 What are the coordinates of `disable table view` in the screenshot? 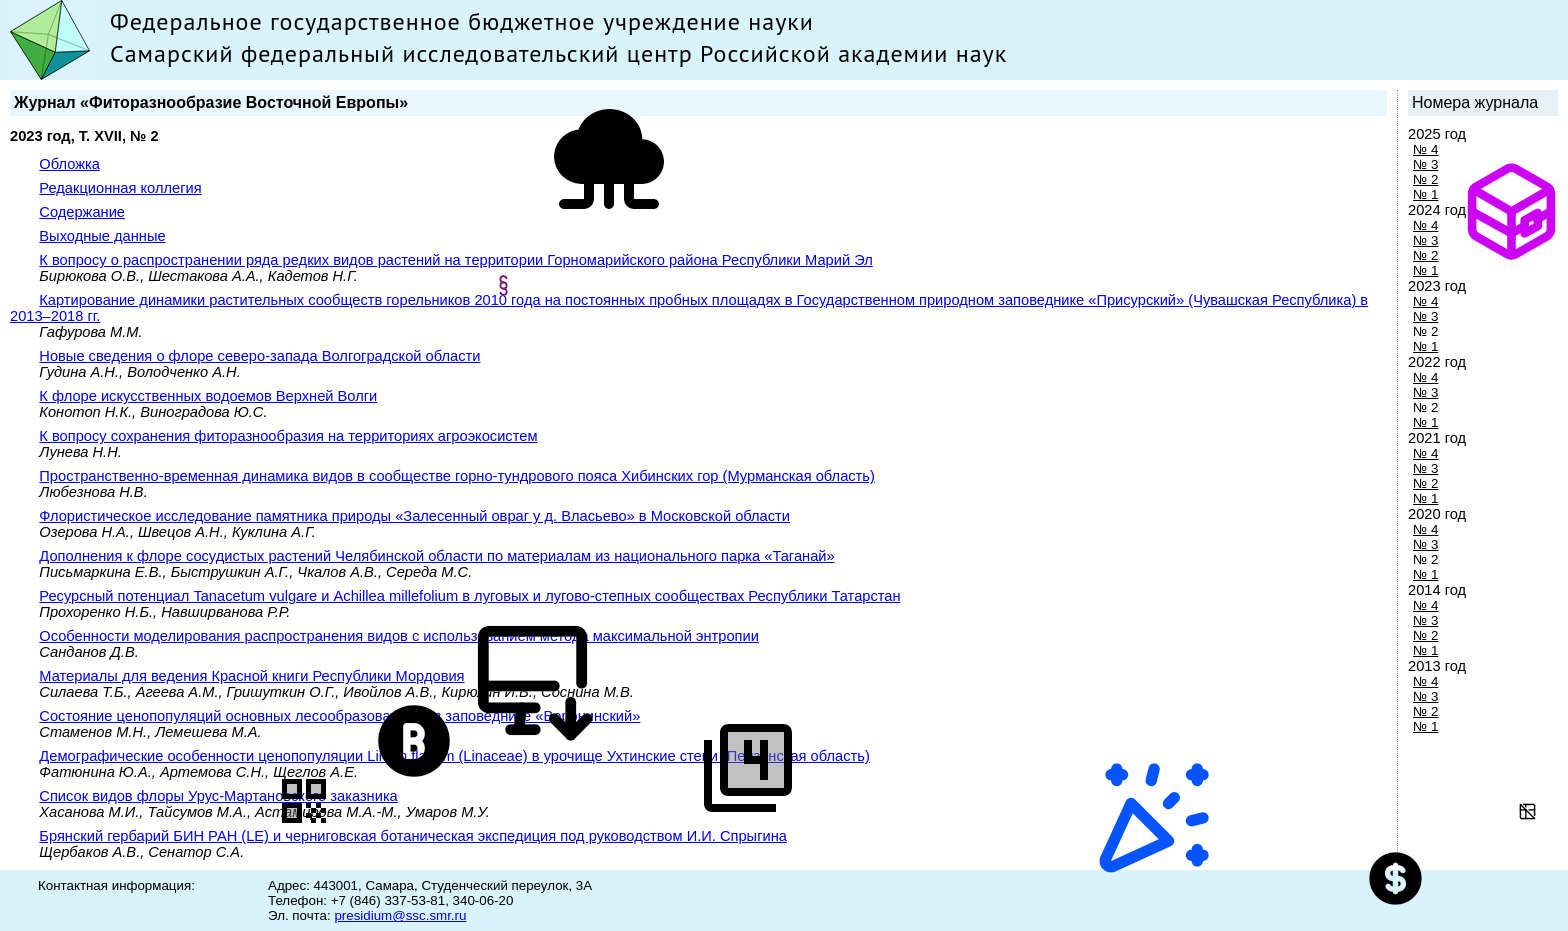 It's located at (1527, 811).